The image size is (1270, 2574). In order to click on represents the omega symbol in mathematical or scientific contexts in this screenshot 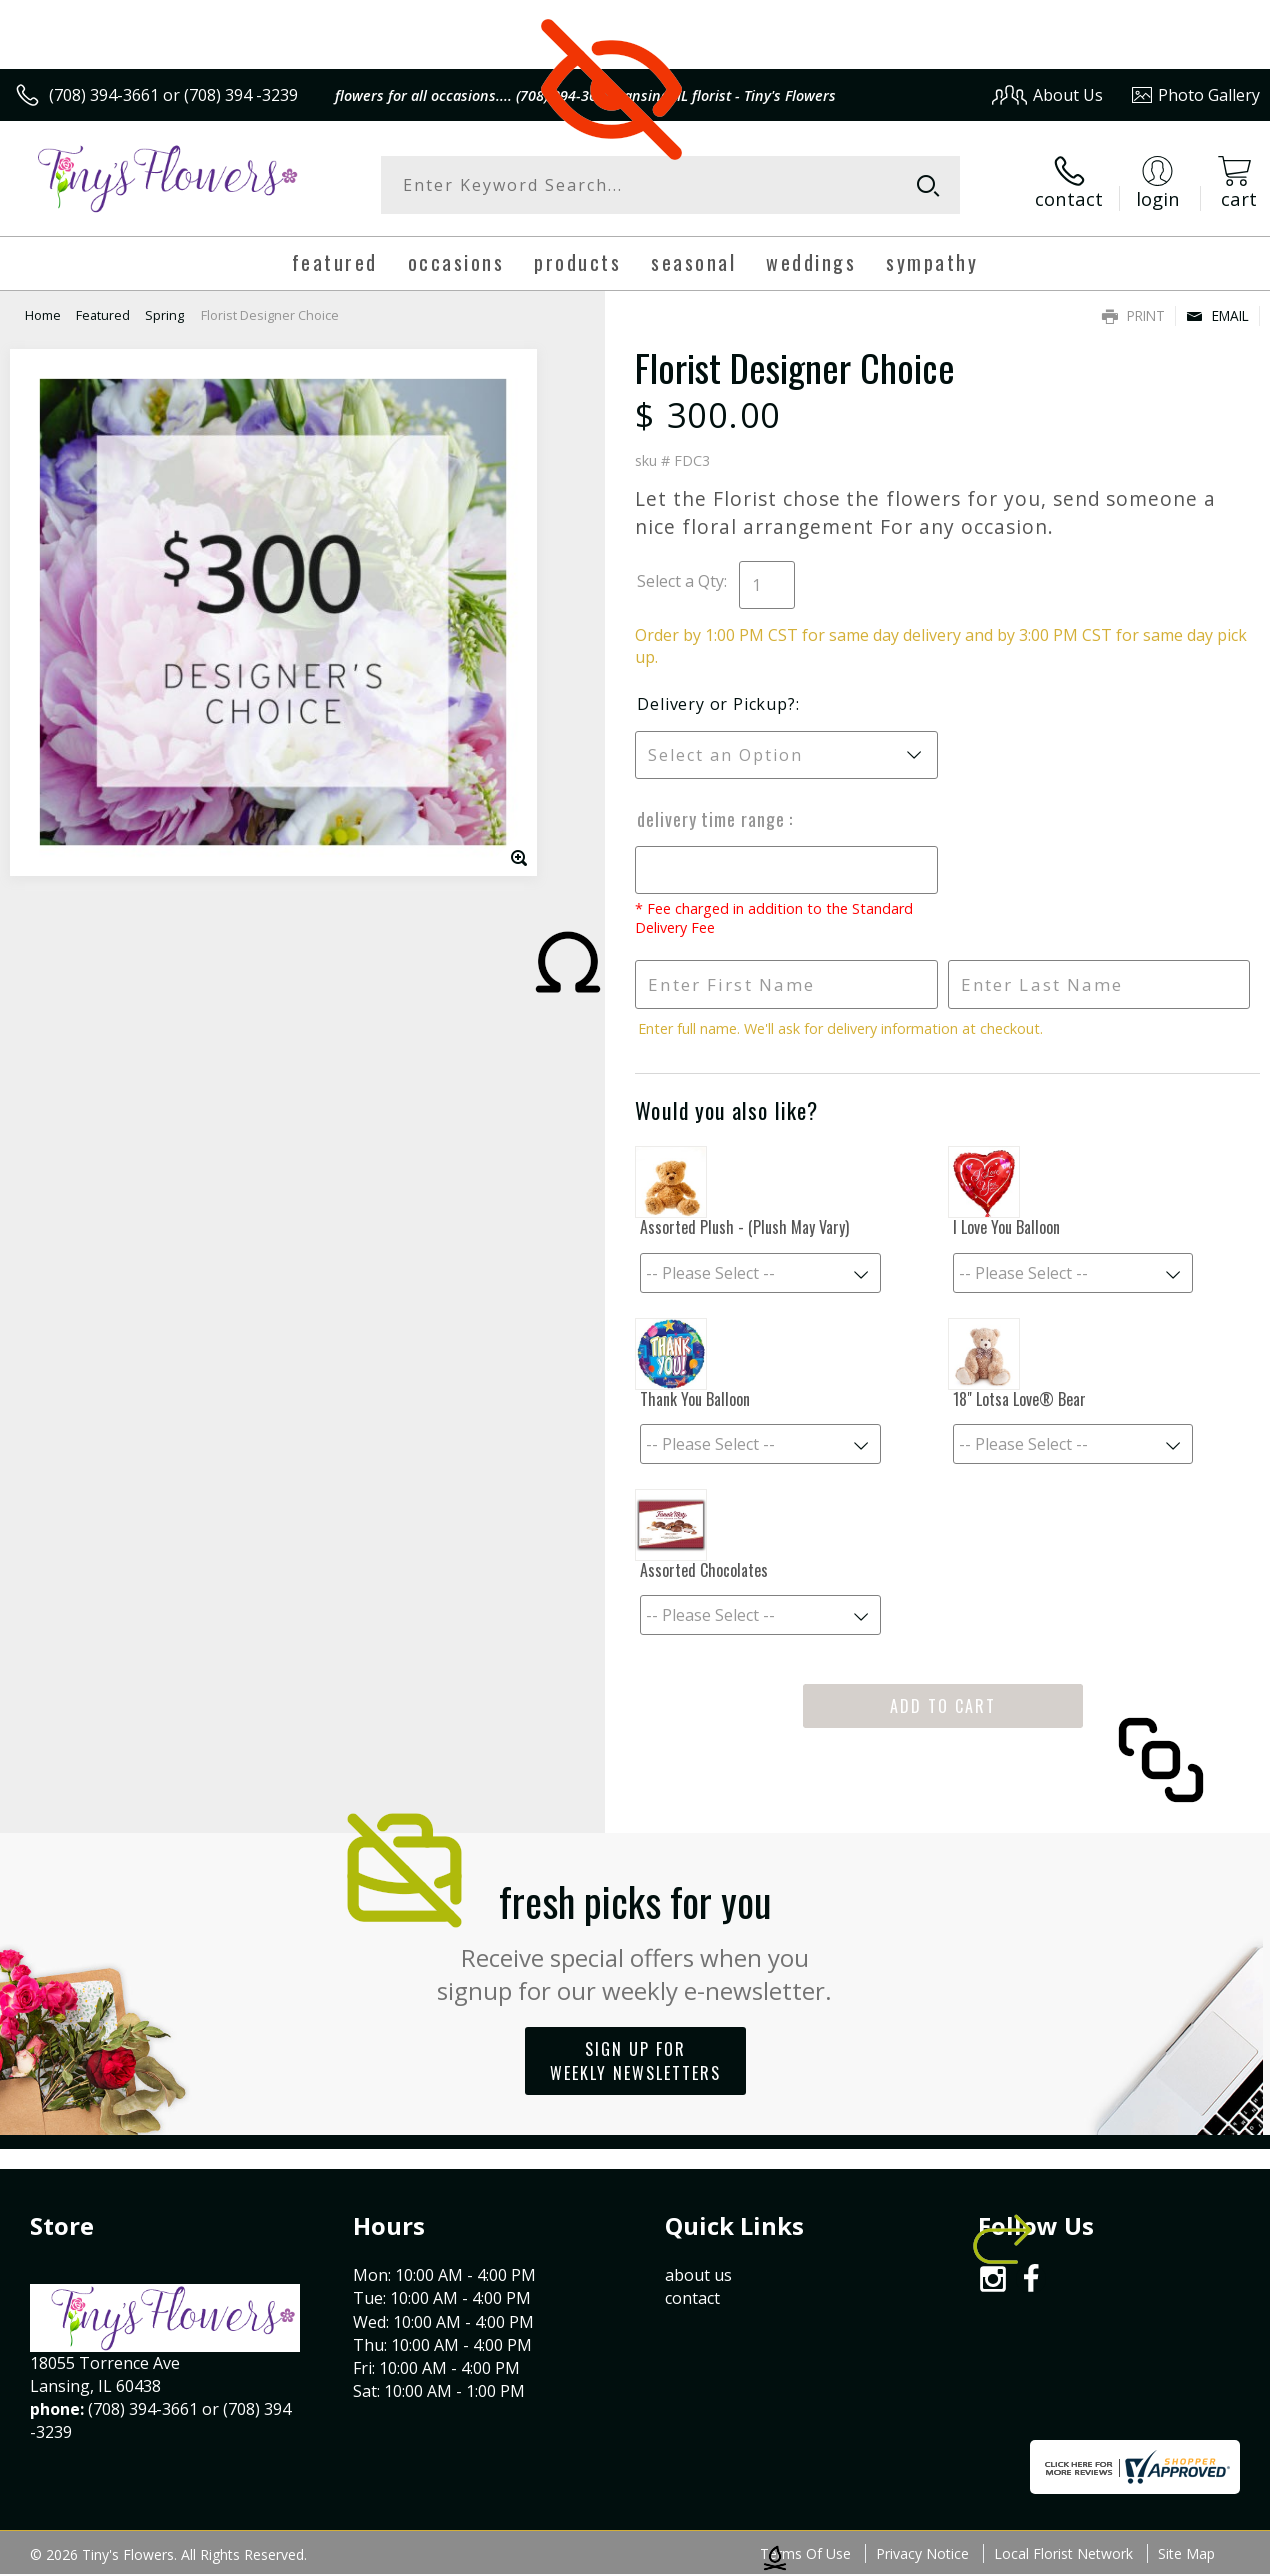, I will do `click(568, 964)`.